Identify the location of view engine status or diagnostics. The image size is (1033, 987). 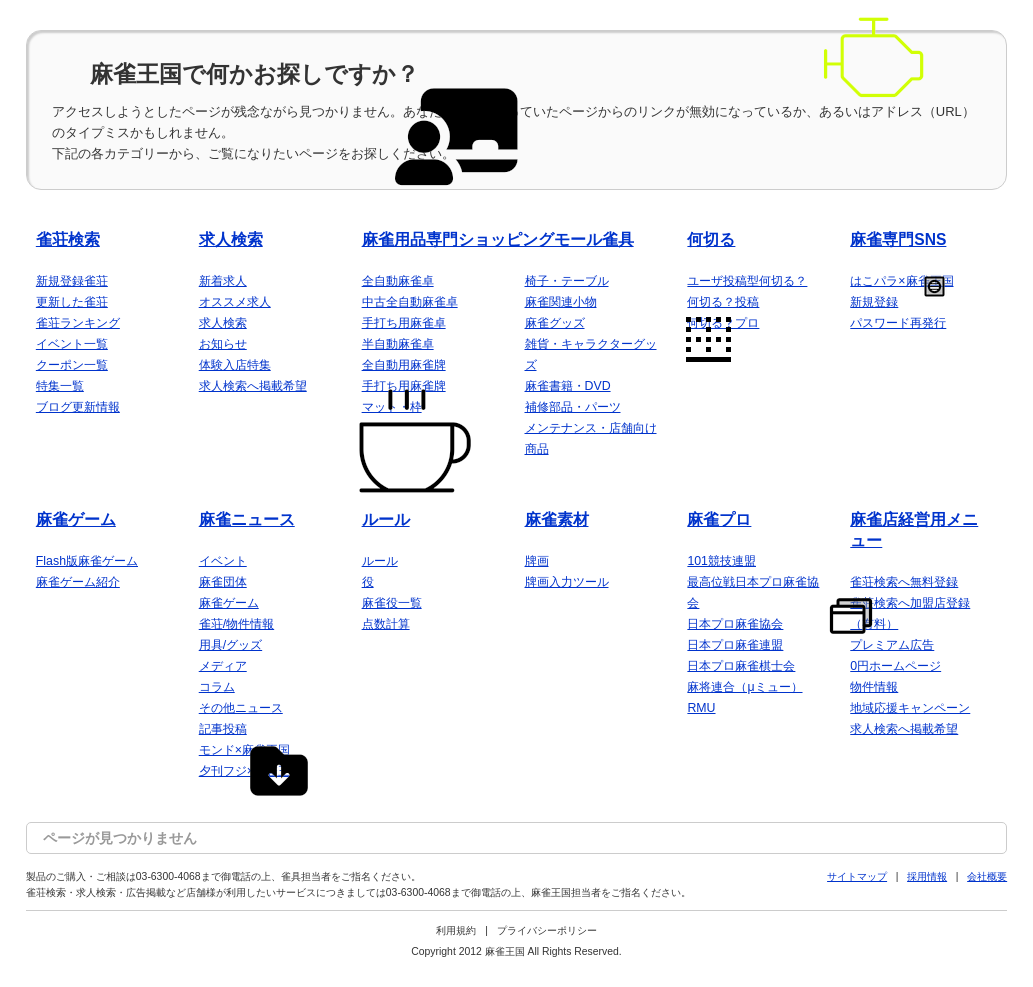
(872, 59).